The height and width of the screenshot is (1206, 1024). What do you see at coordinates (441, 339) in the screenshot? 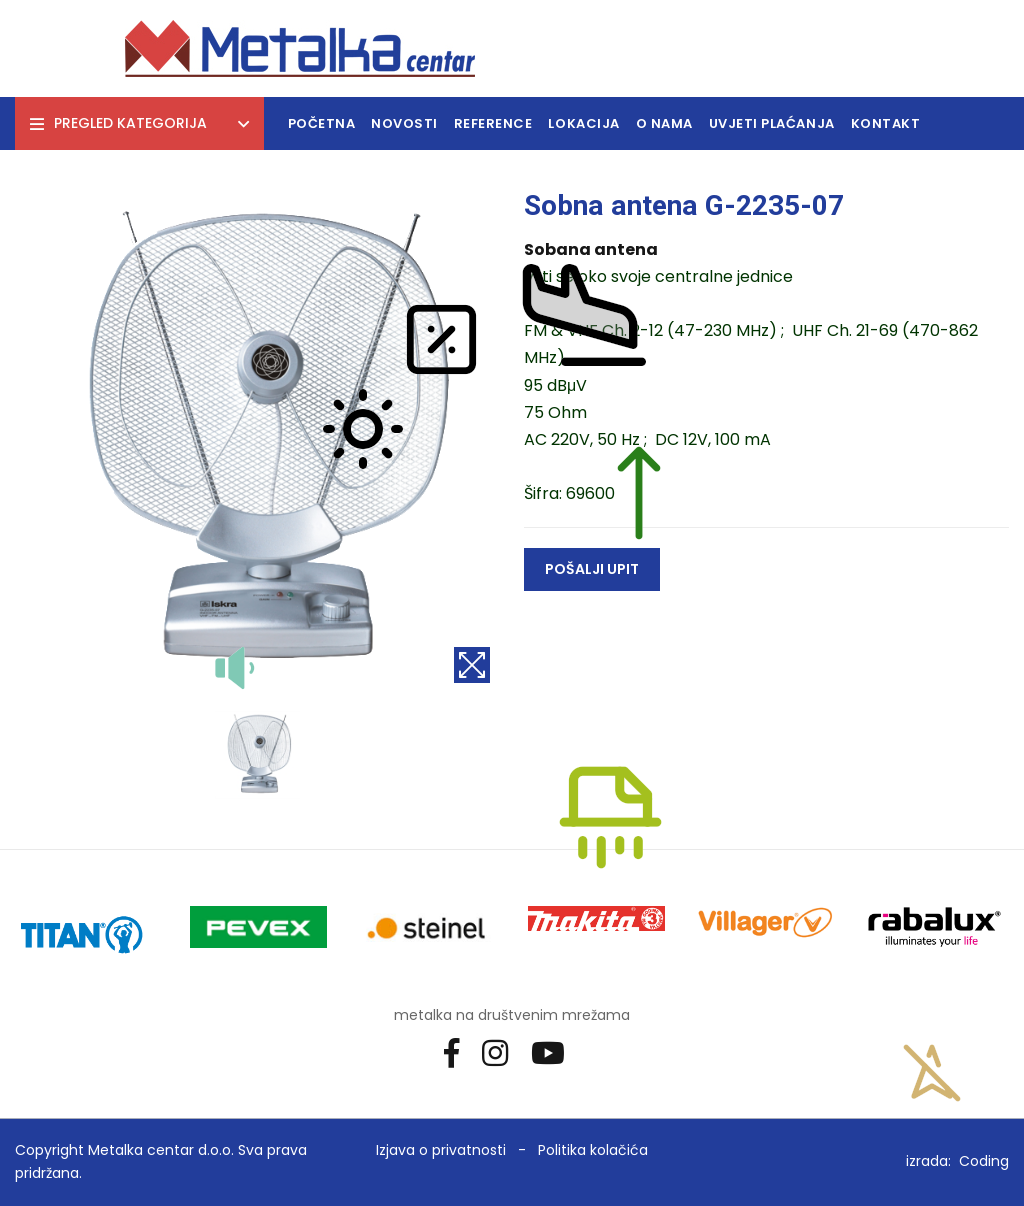
I see `view or apply a discount` at bounding box center [441, 339].